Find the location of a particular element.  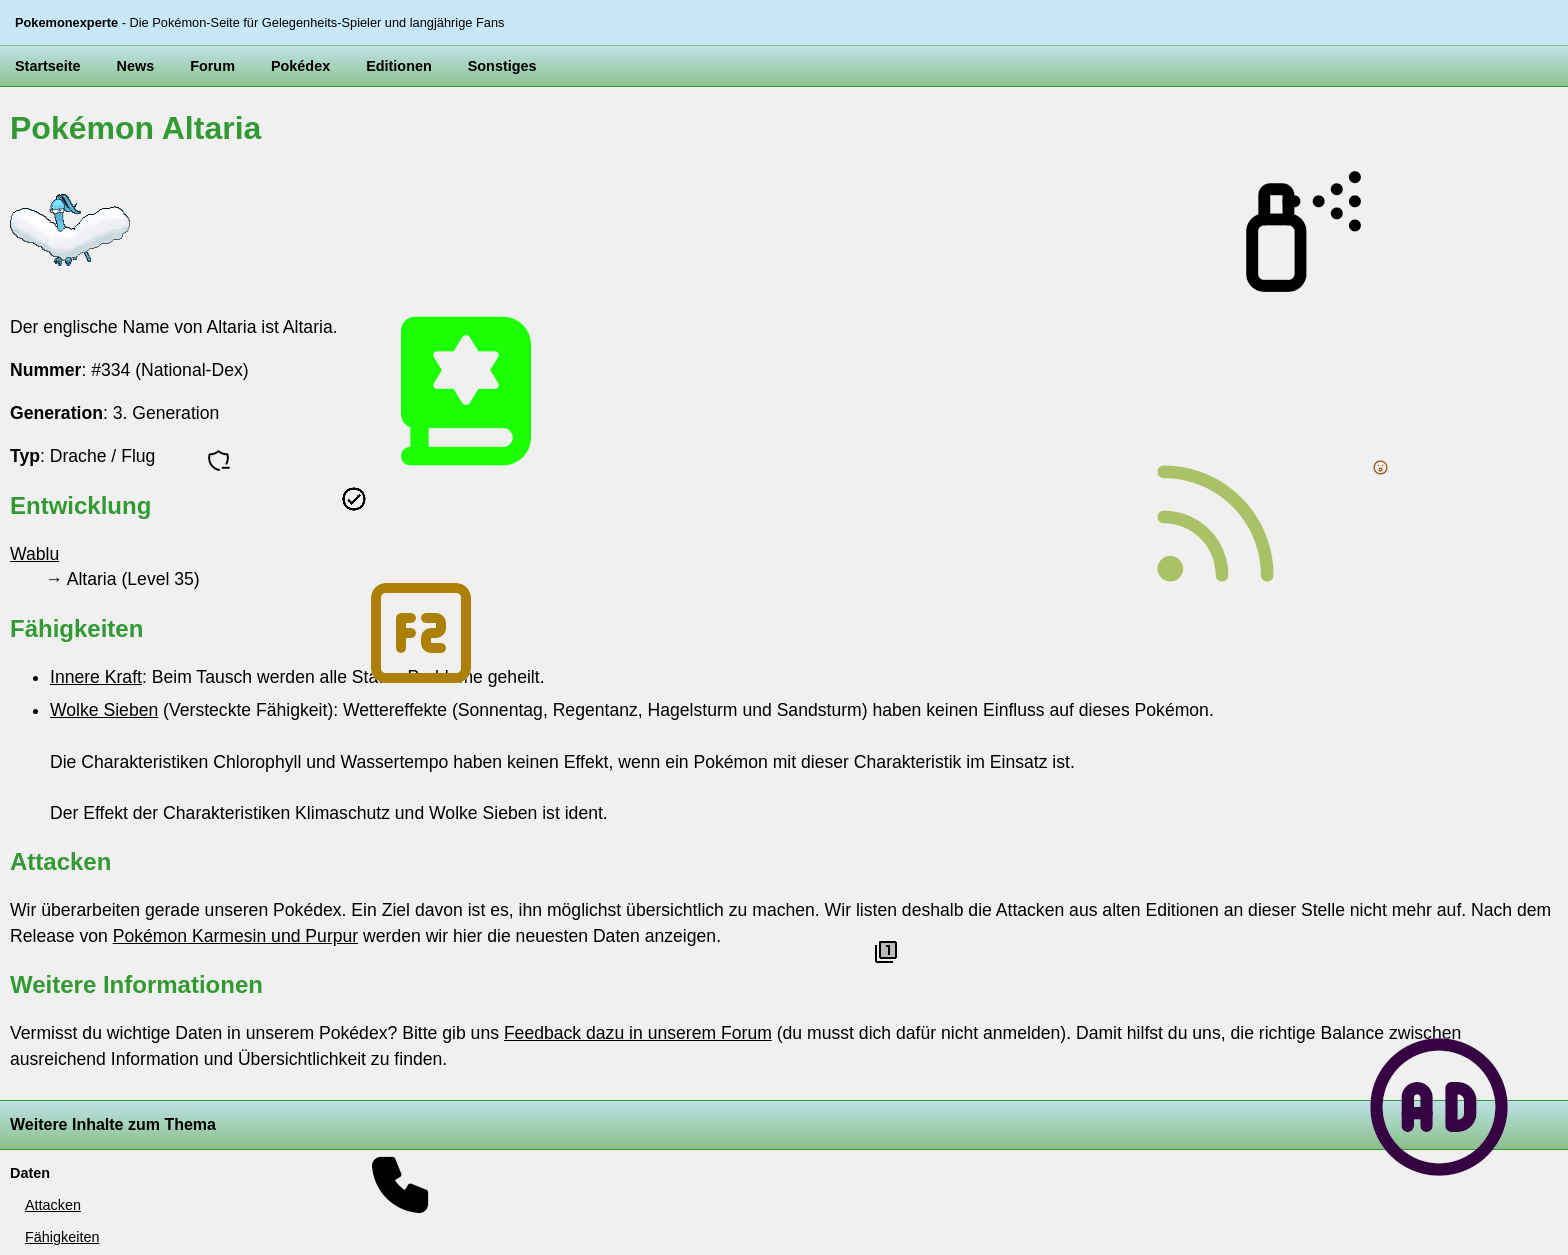

subscribe to RSS feed is located at coordinates (1215, 523).